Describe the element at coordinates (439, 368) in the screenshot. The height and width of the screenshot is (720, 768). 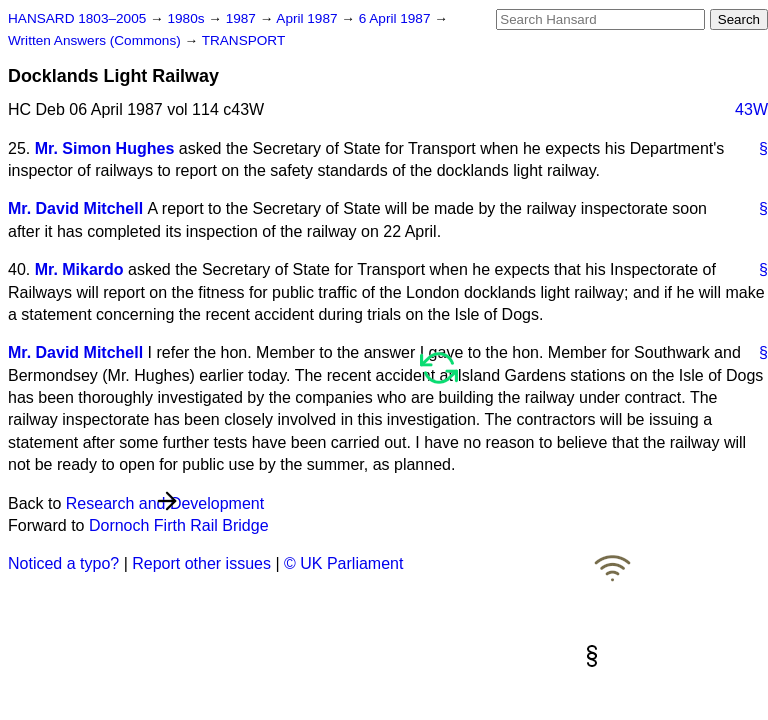
I see `refresh or reload content` at that location.